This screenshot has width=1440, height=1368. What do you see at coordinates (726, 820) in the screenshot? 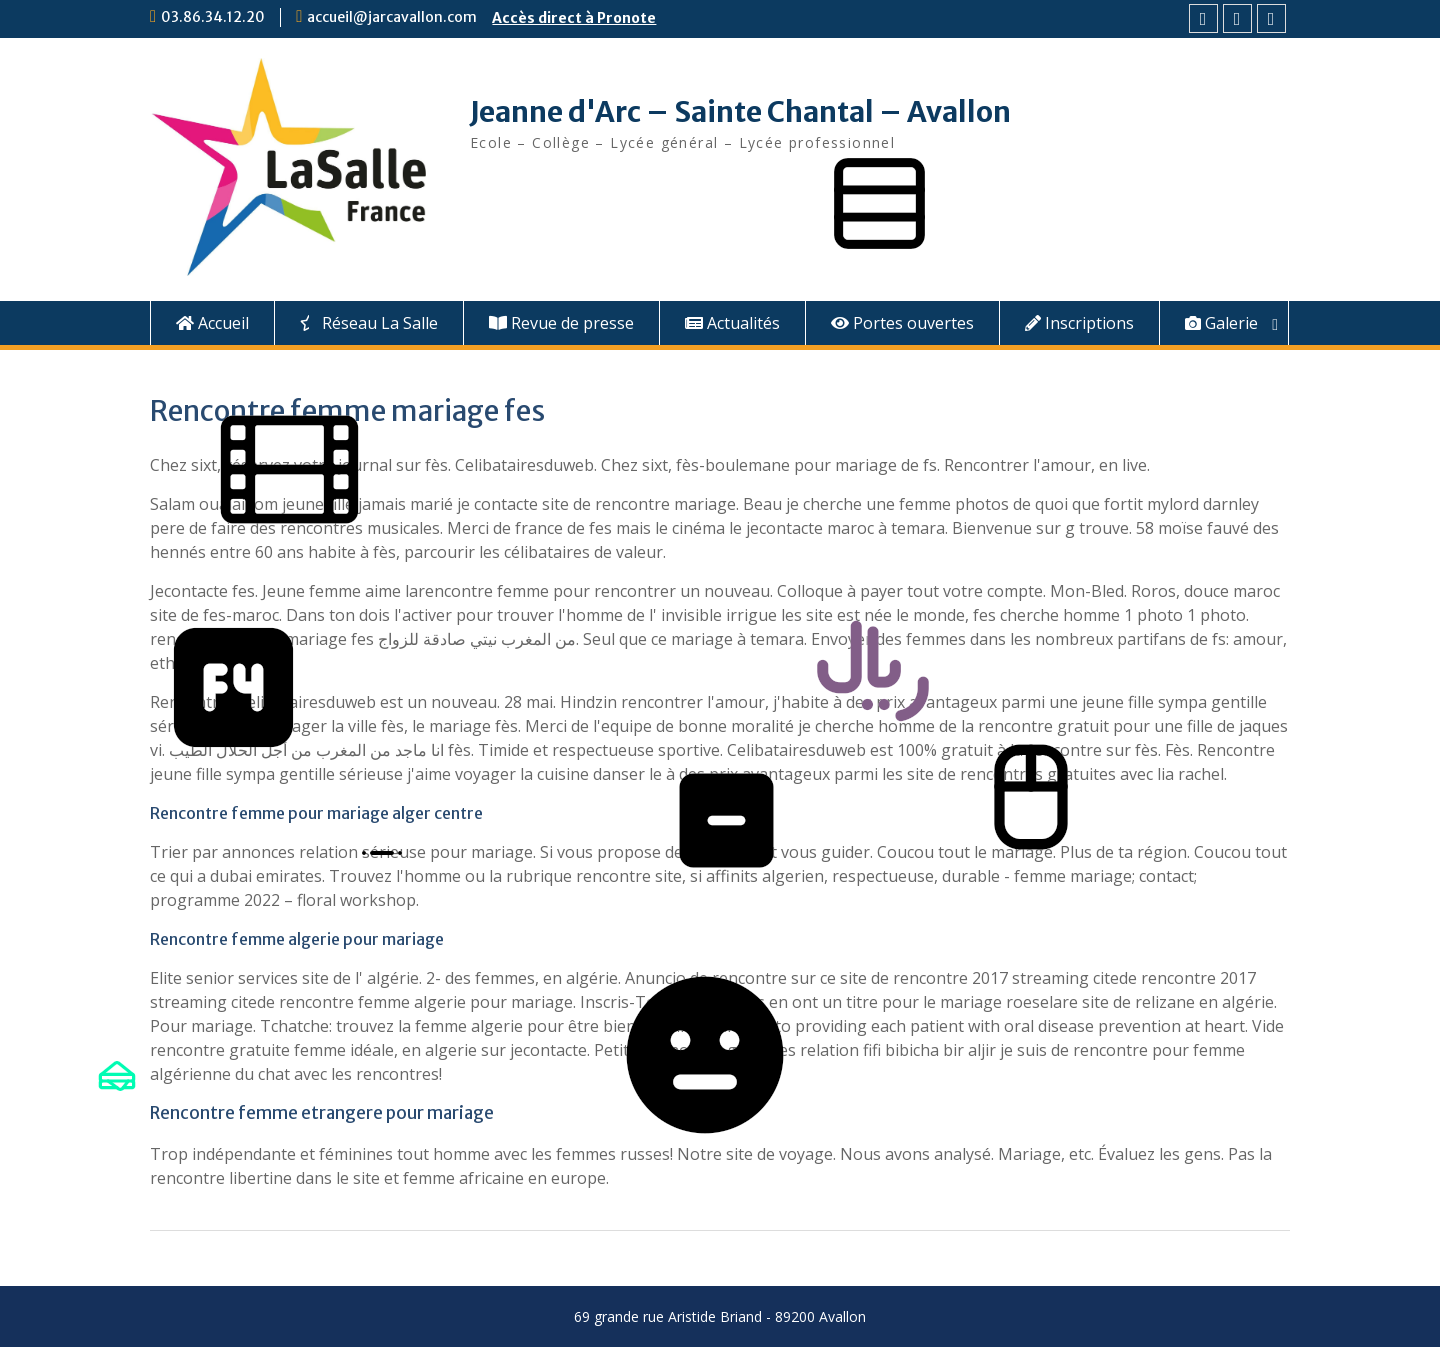
I see `remove an item from a list` at bounding box center [726, 820].